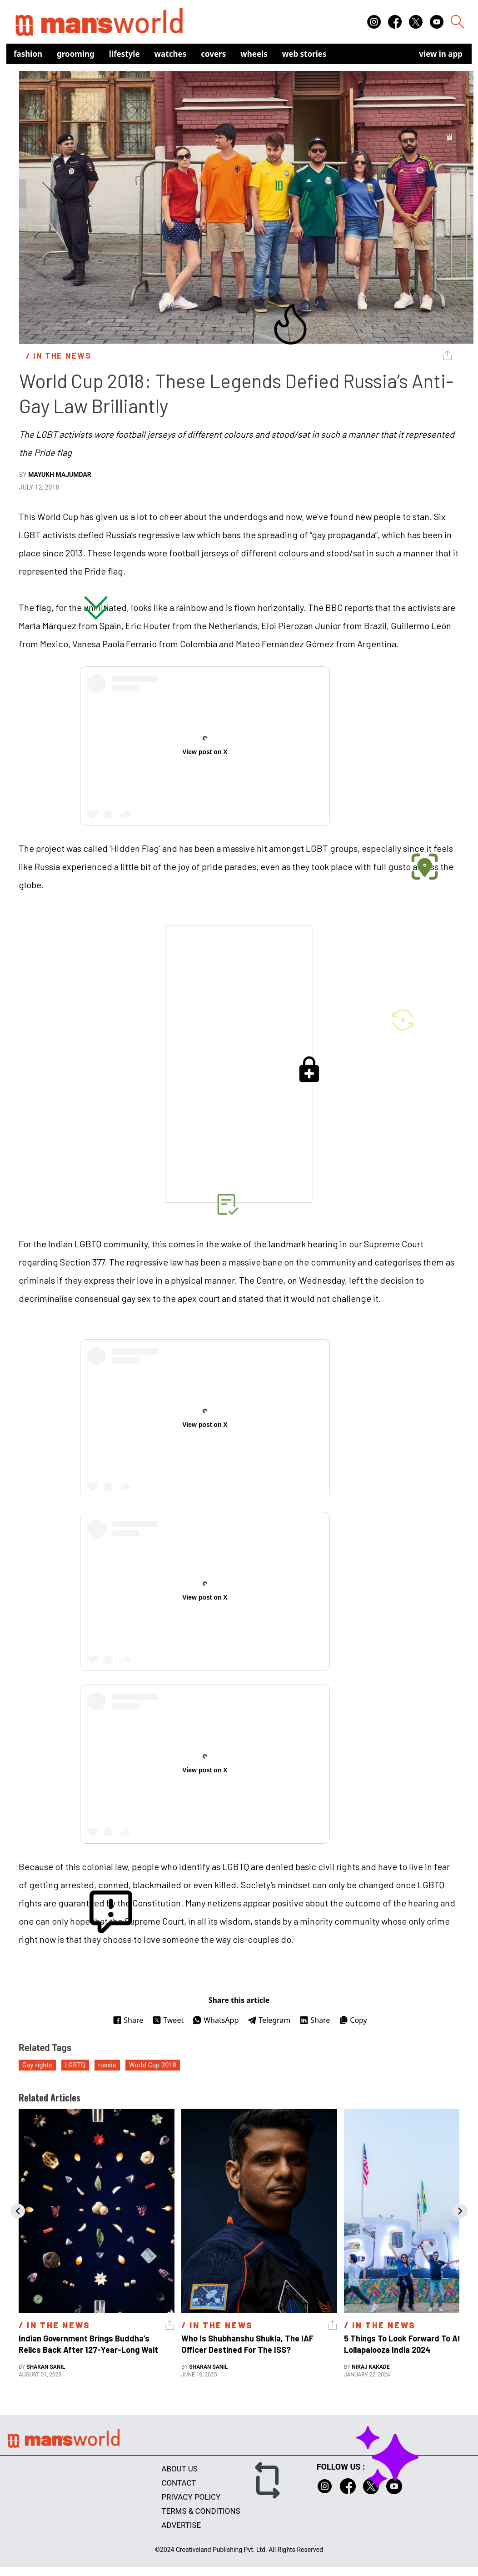  What do you see at coordinates (387, 2457) in the screenshot?
I see `indicates AI-generated or enhanced content` at bounding box center [387, 2457].